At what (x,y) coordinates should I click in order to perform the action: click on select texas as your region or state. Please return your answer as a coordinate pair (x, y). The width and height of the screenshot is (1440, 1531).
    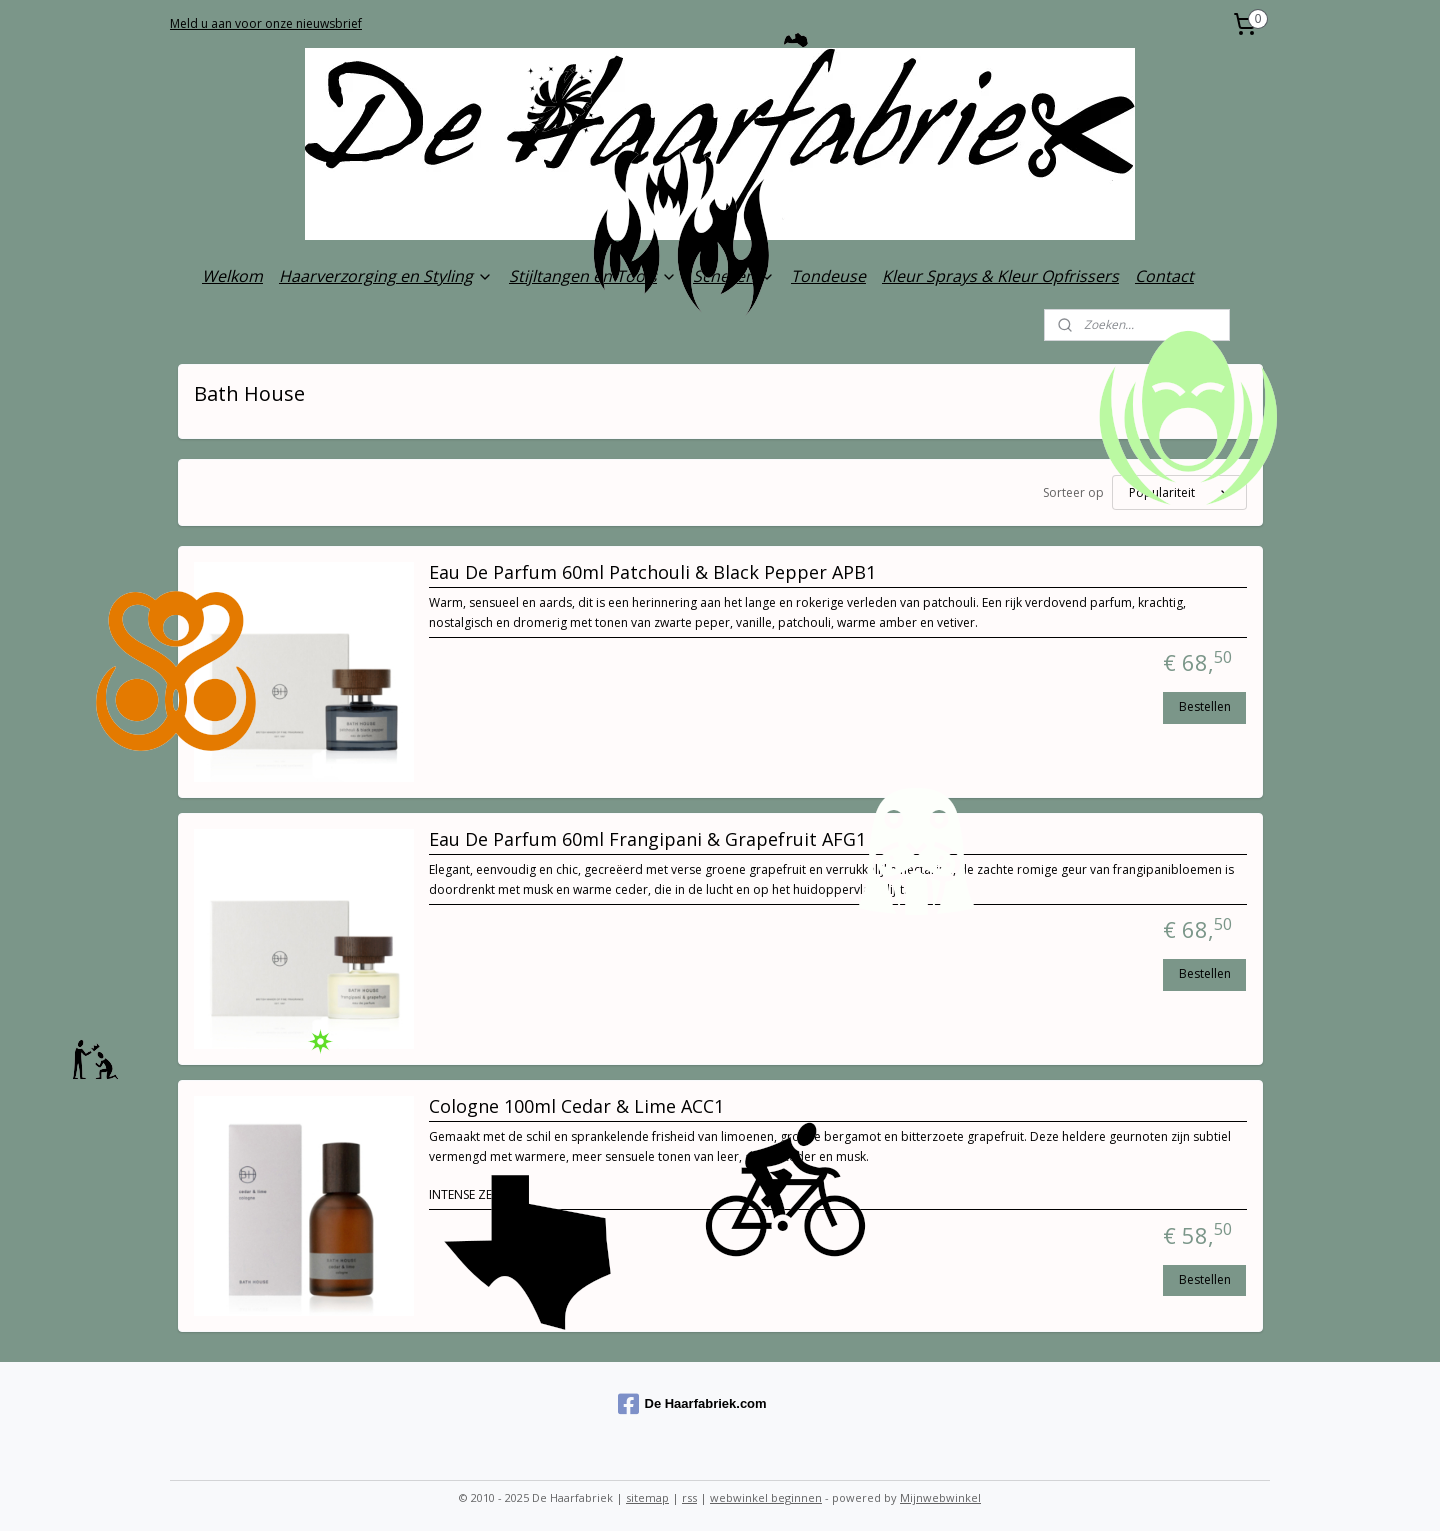
    Looking at the image, I should click on (527, 1252).